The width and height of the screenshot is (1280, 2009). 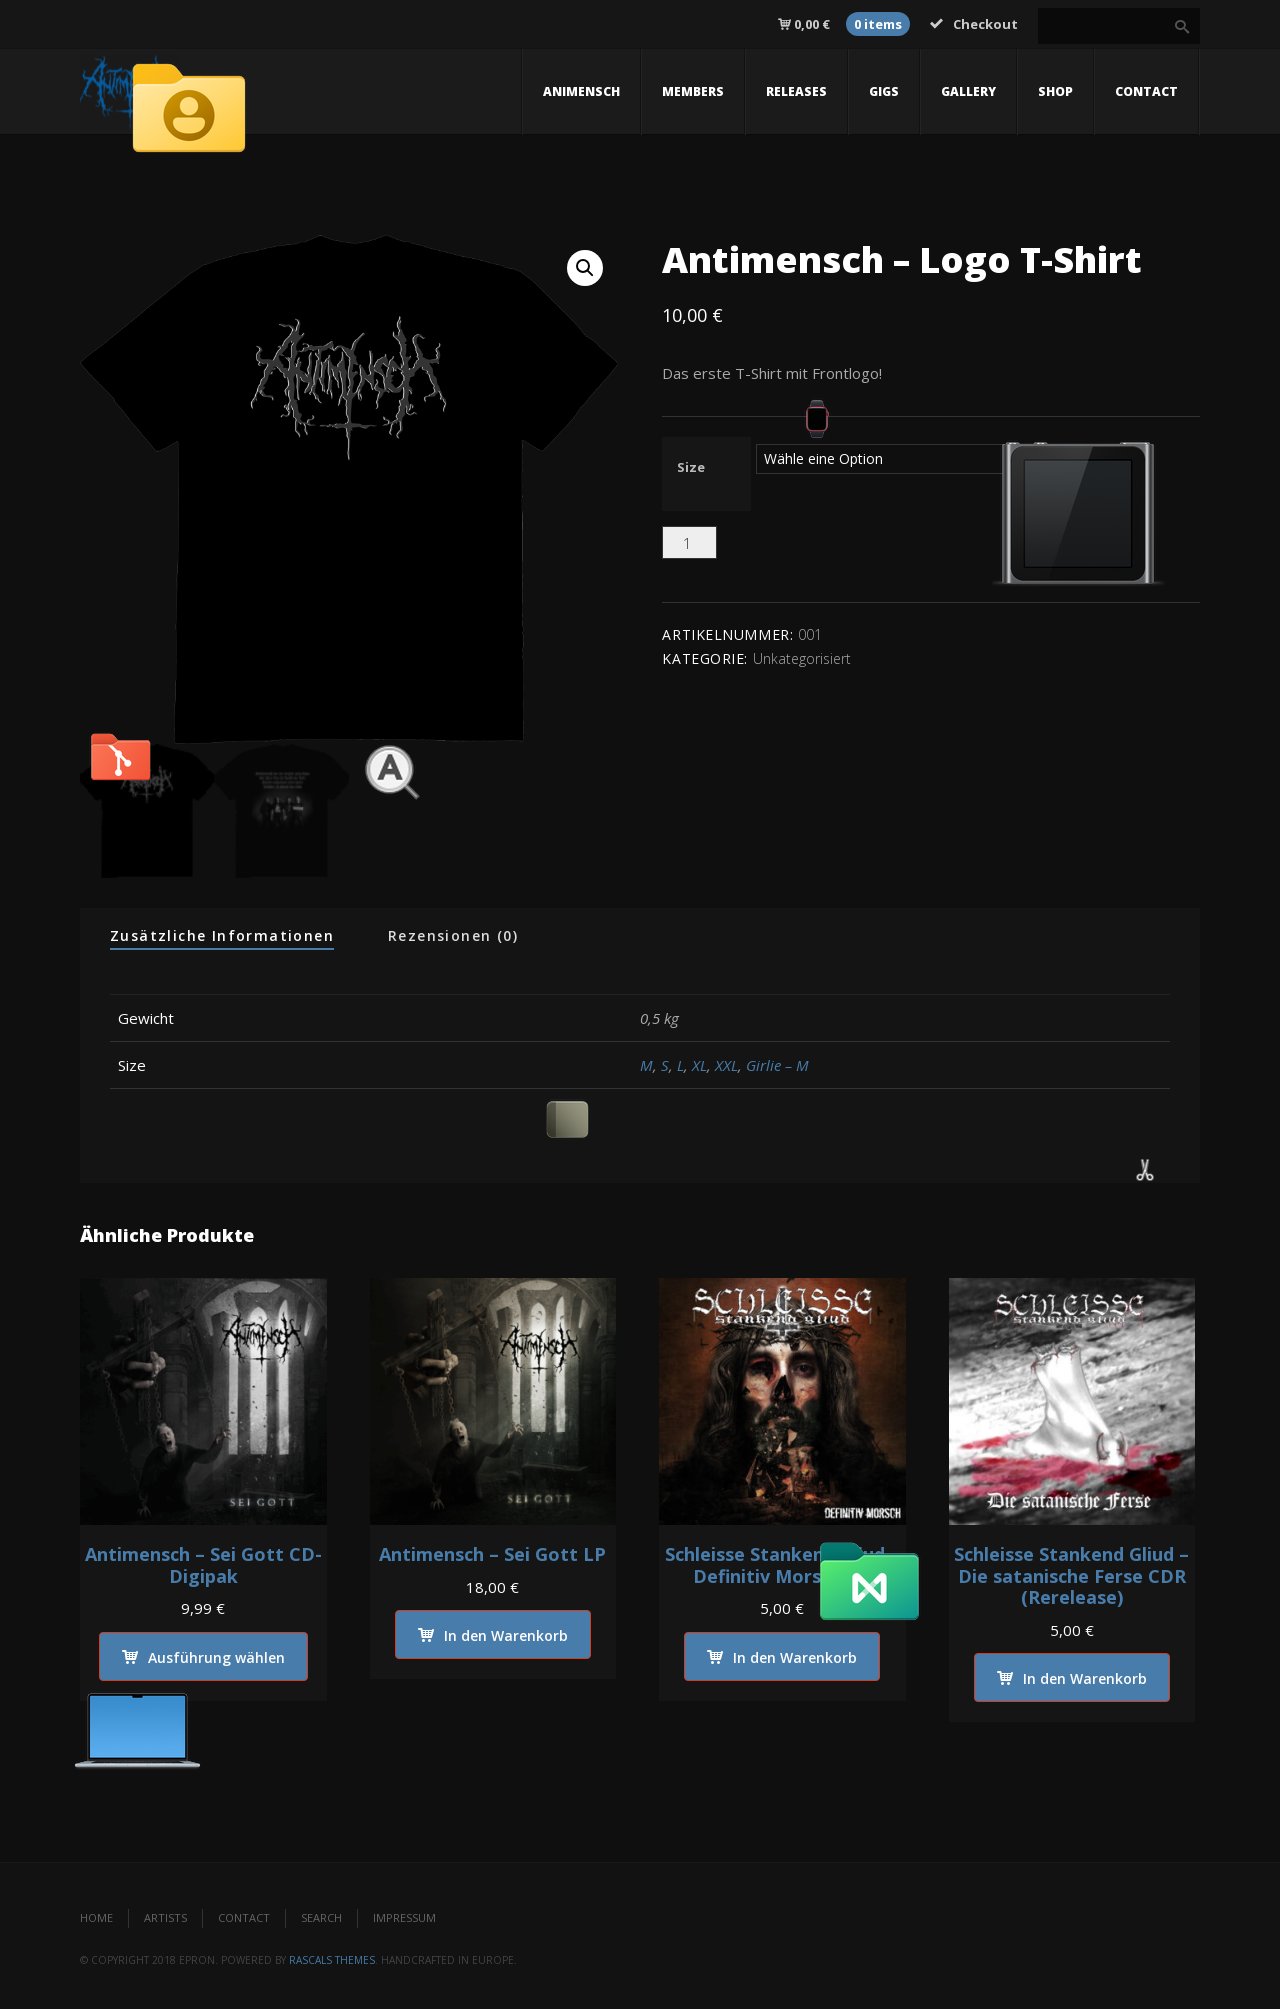 I want to click on open your contacts folder, so click(x=189, y=111).